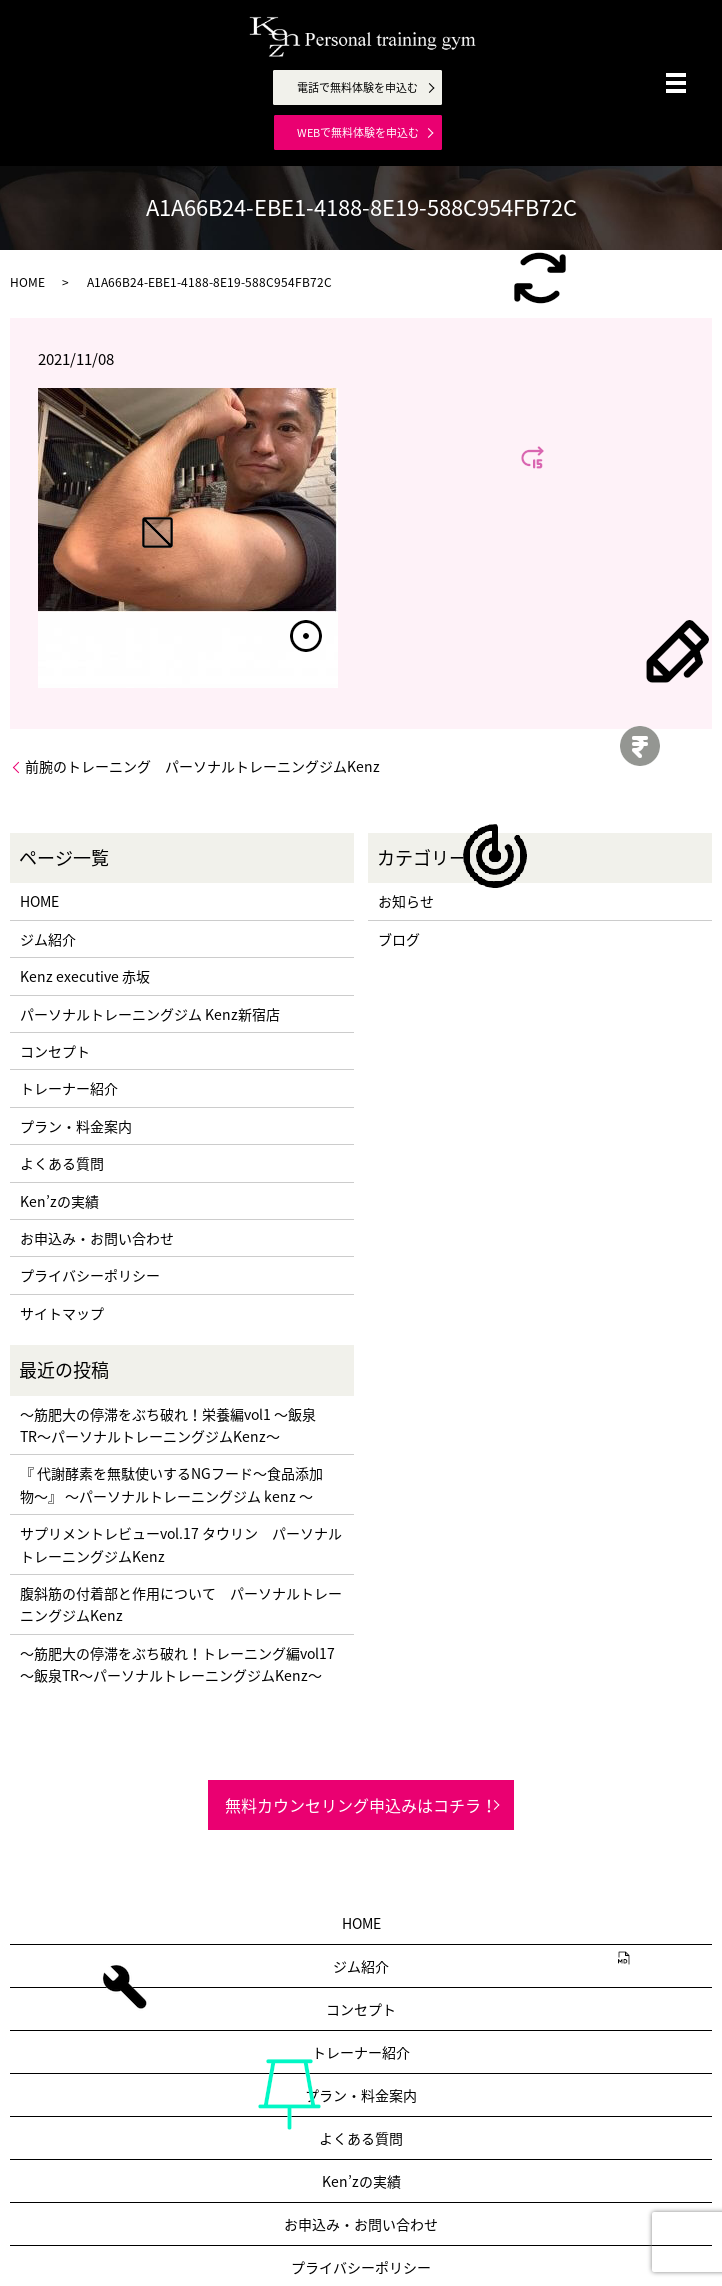 This screenshot has width=722, height=2286. What do you see at coordinates (495, 856) in the screenshot?
I see `track changes or revisions in a document` at bounding box center [495, 856].